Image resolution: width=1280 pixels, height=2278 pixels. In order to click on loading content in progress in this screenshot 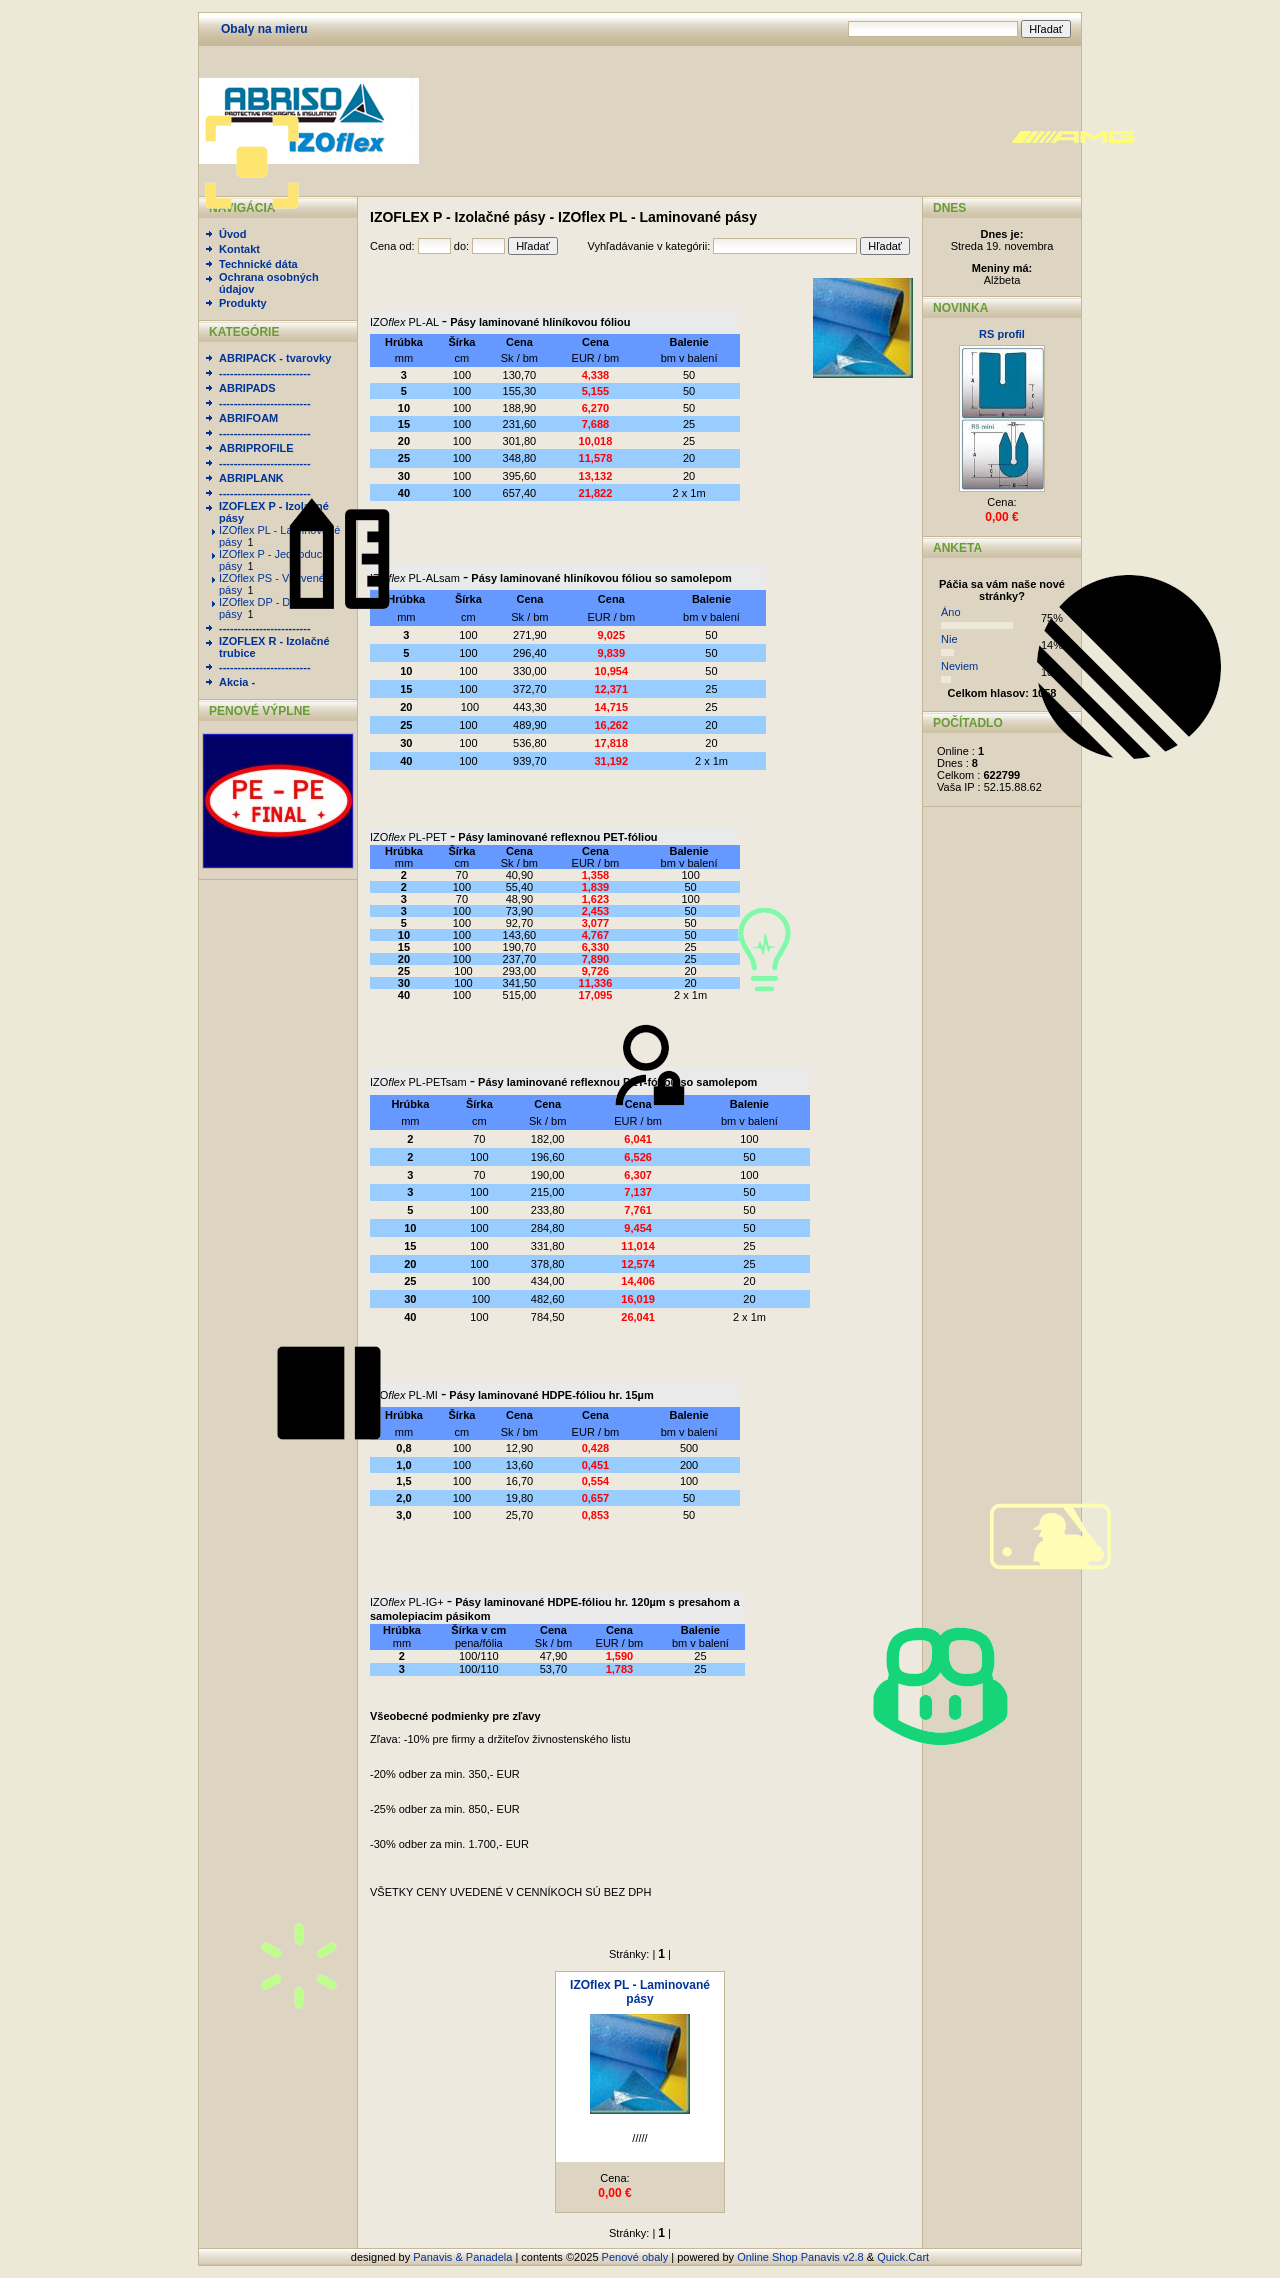, I will do `click(299, 1966)`.